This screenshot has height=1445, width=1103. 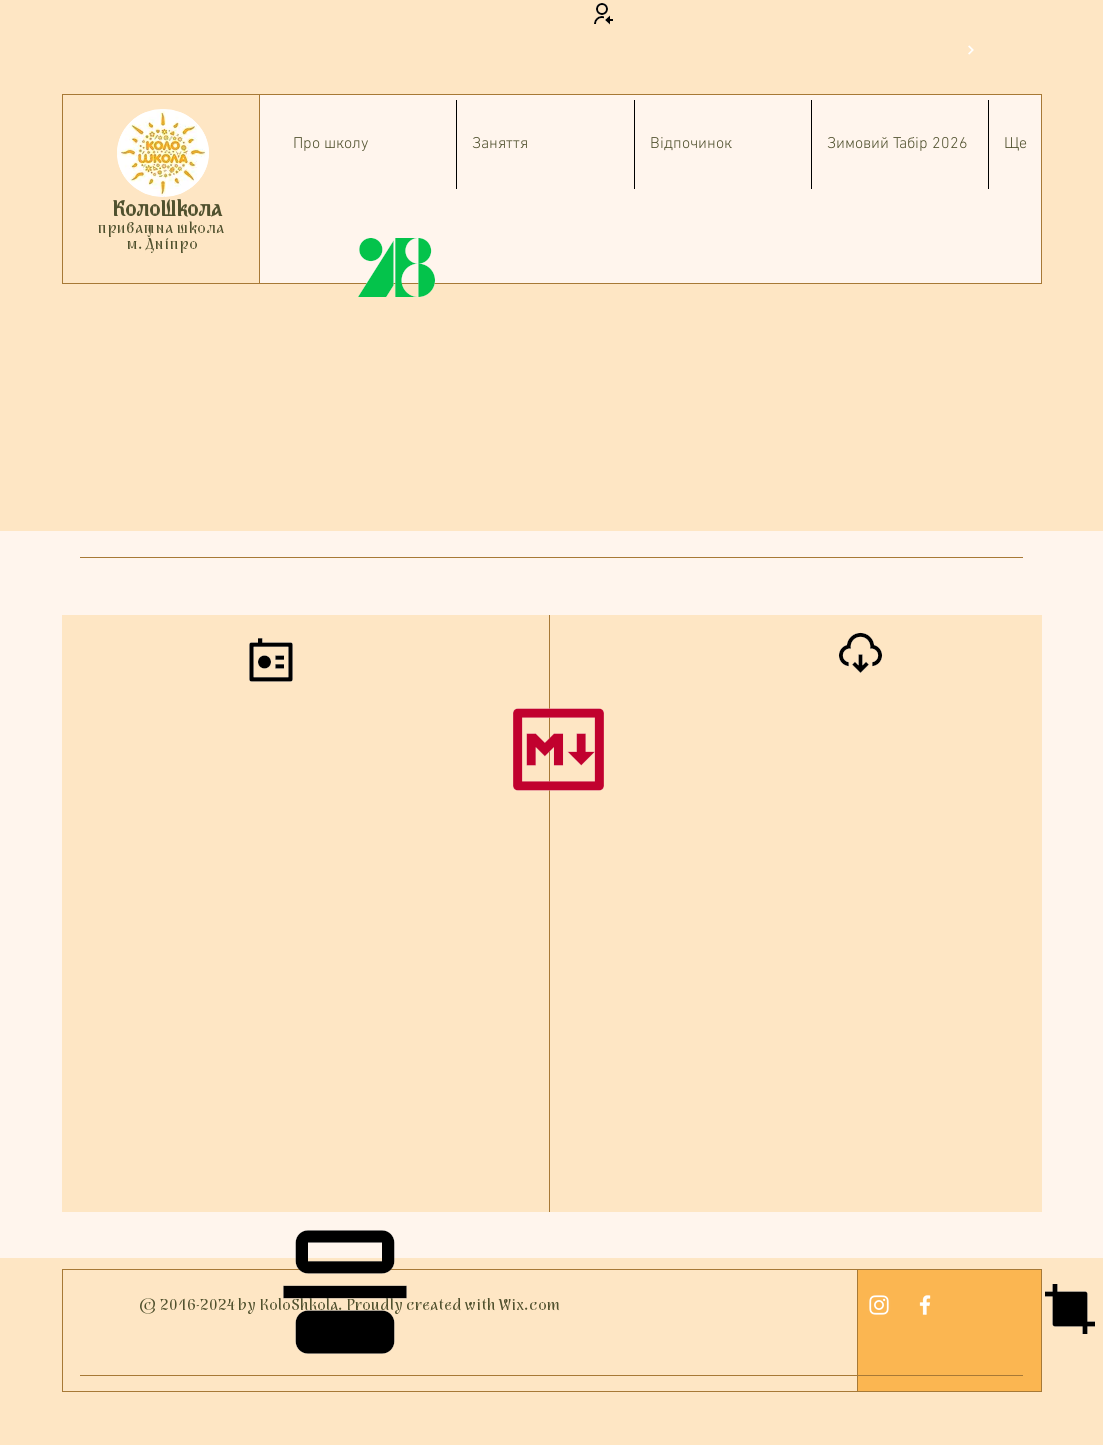 I want to click on open Google Fonts website or service, so click(x=396, y=267).